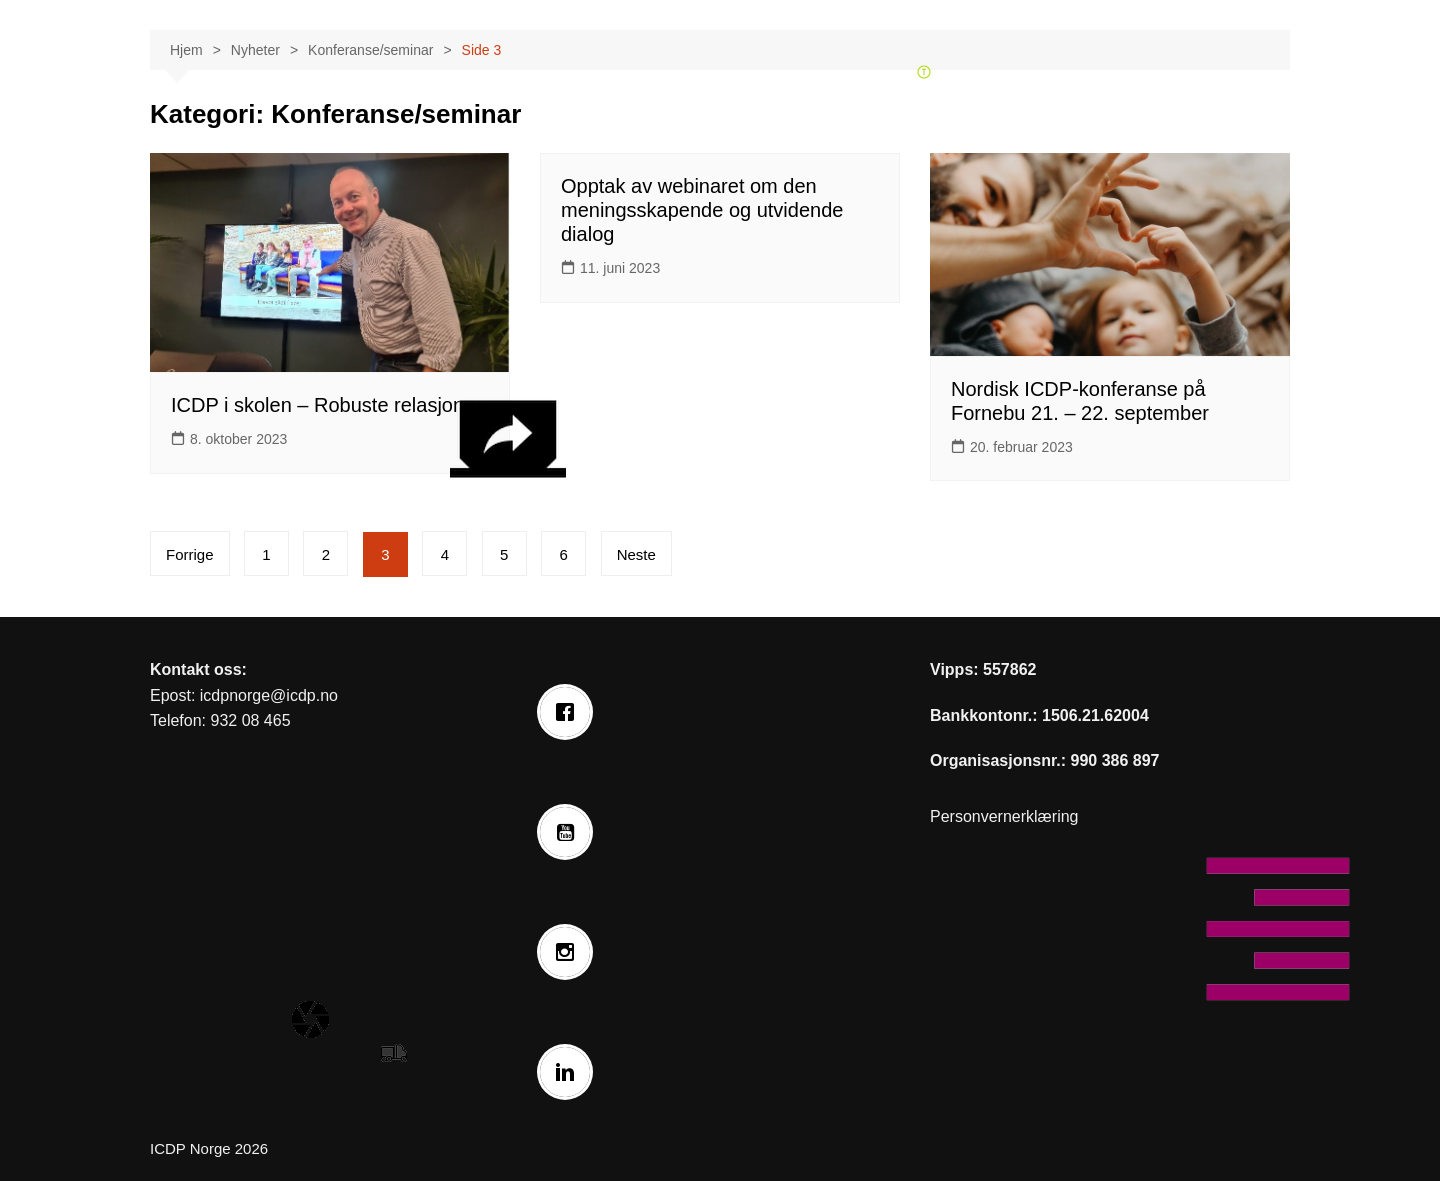 This screenshot has height=1181, width=1440. Describe the element at coordinates (1278, 929) in the screenshot. I see `align text to the right` at that location.